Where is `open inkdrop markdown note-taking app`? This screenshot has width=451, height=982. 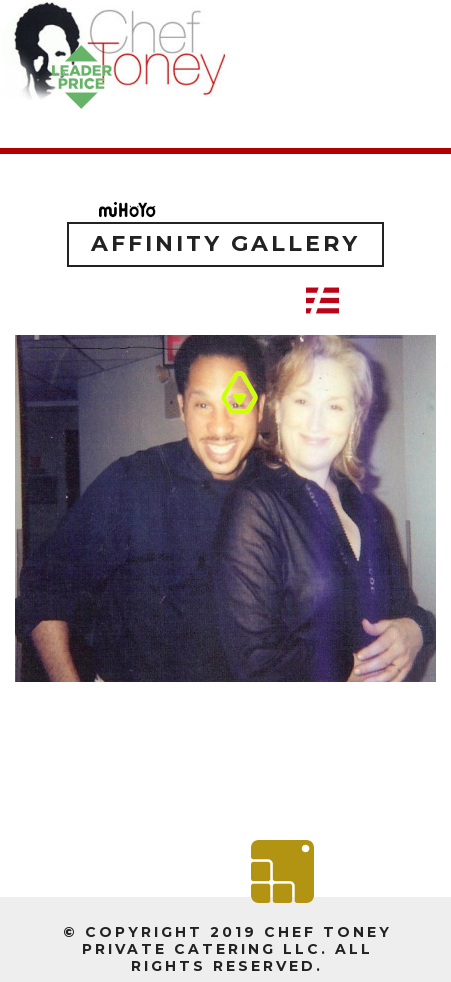 open inkdrop markdown note-taking app is located at coordinates (239, 392).